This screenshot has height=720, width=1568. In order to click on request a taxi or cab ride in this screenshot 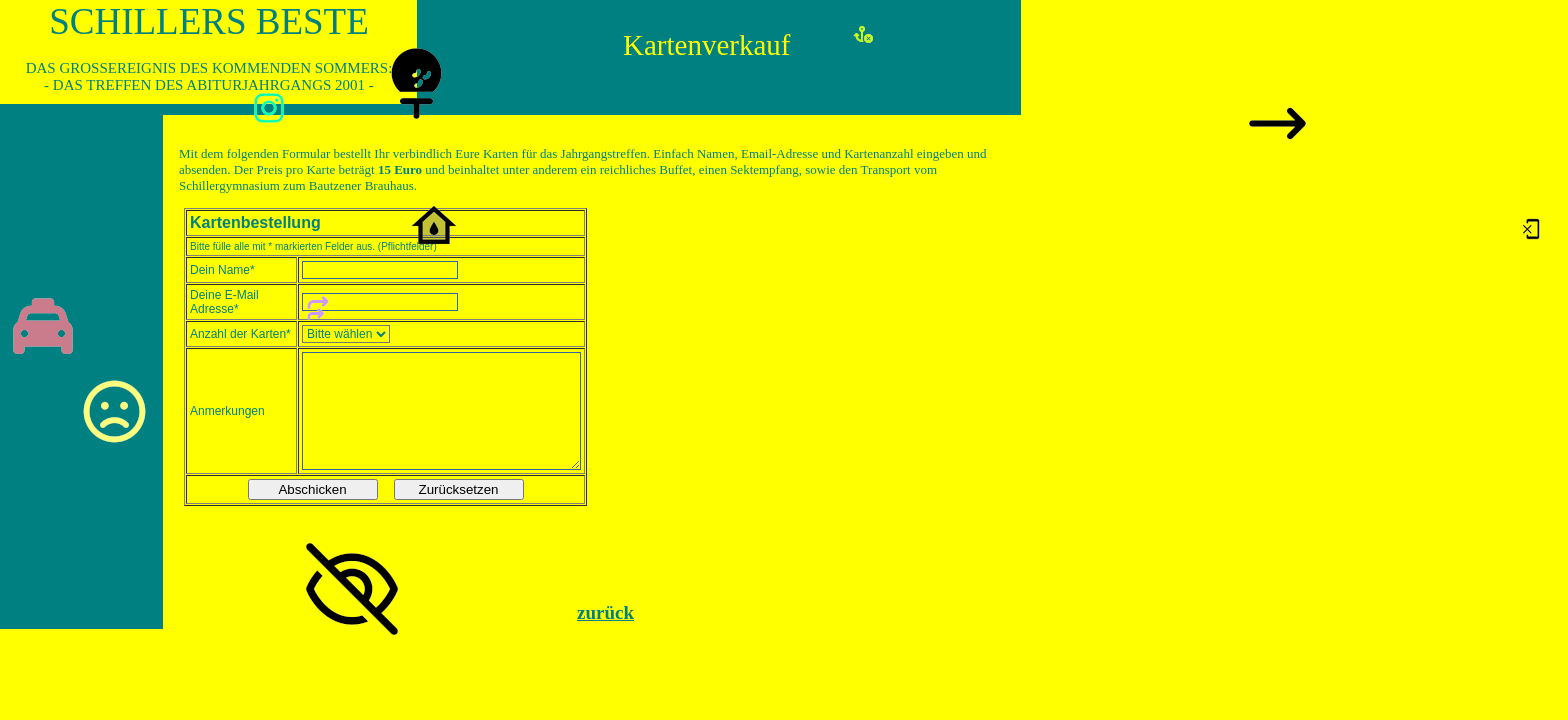, I will do `click(43, 328)`.